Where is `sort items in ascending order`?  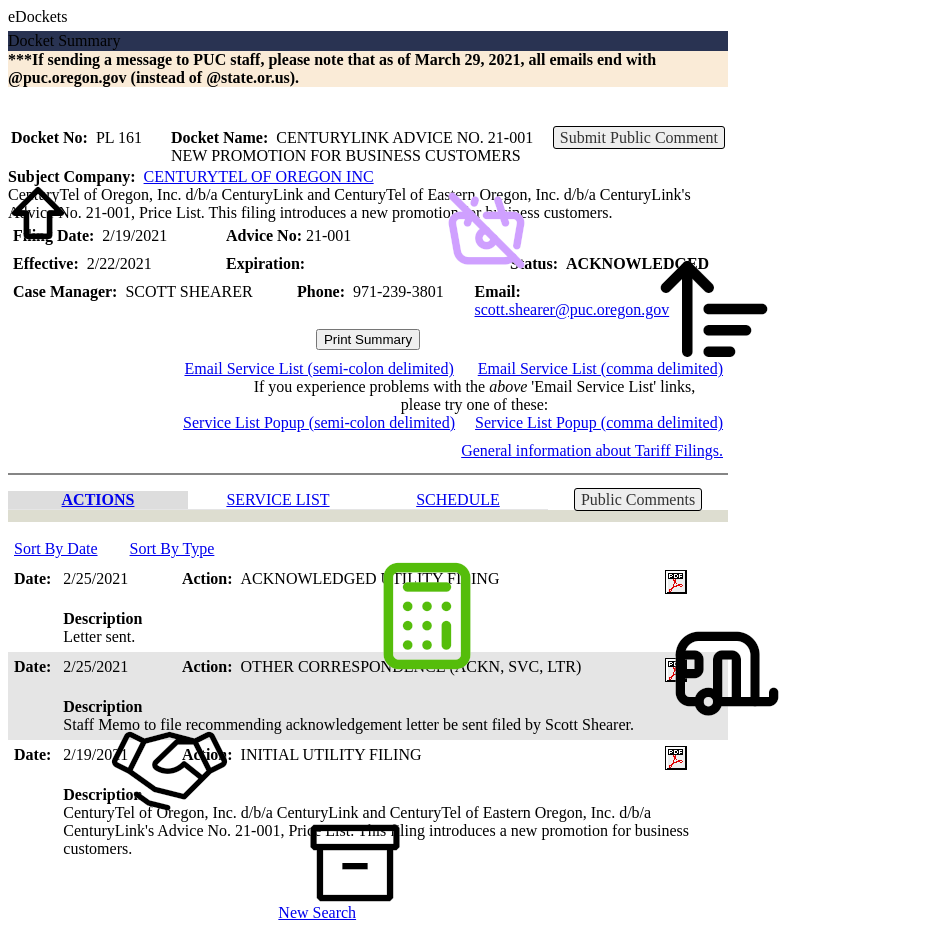
sort items in ascending order is located at coordinates (714, 309).